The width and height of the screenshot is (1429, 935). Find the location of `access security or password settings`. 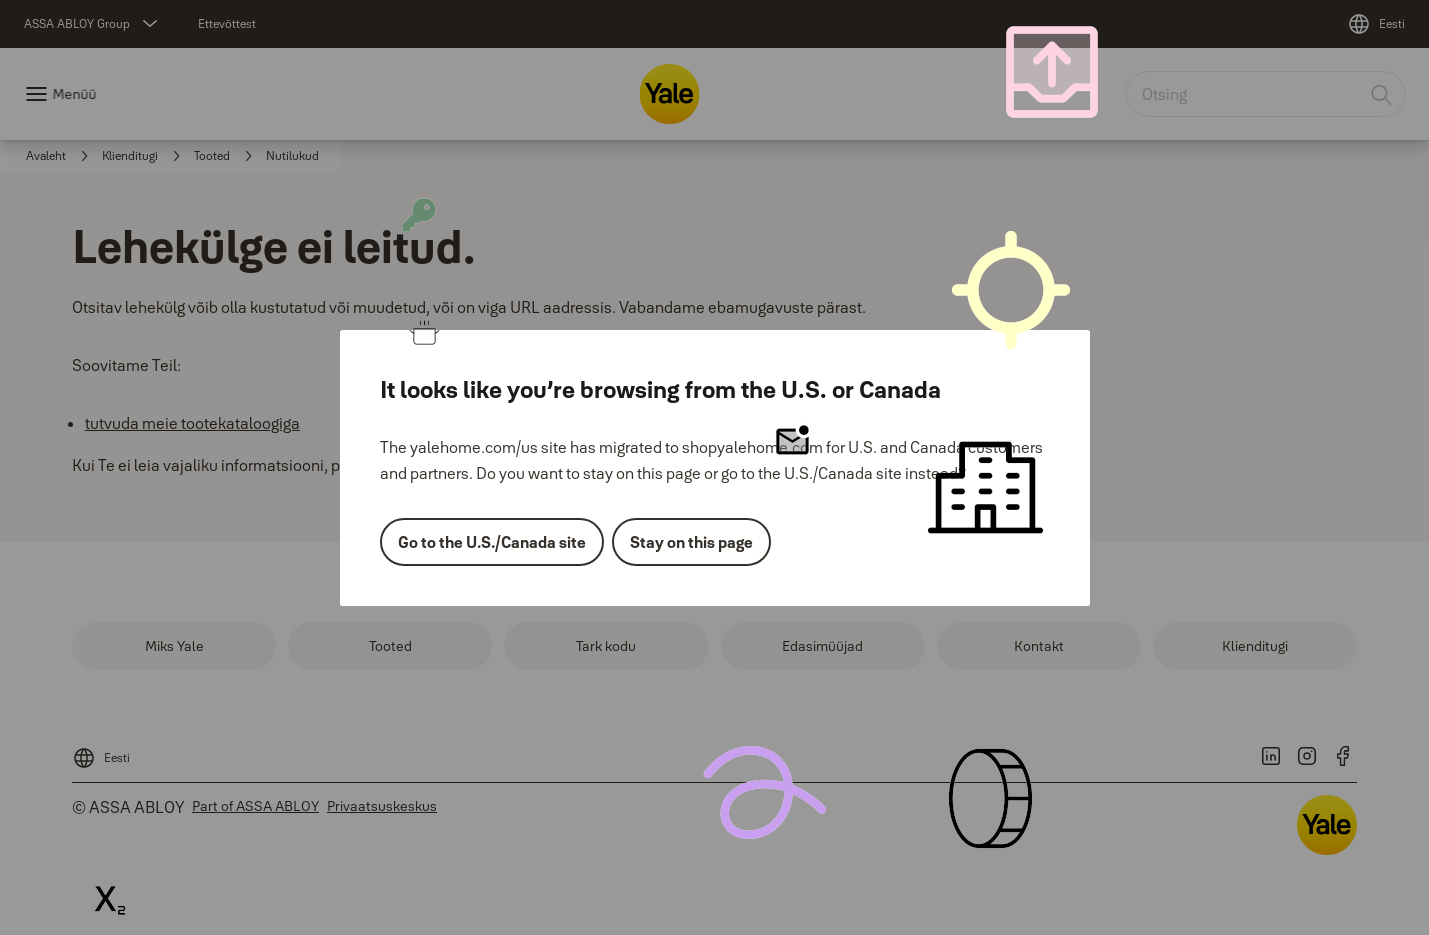

access security or password settings is located at coordinates (419, 215).